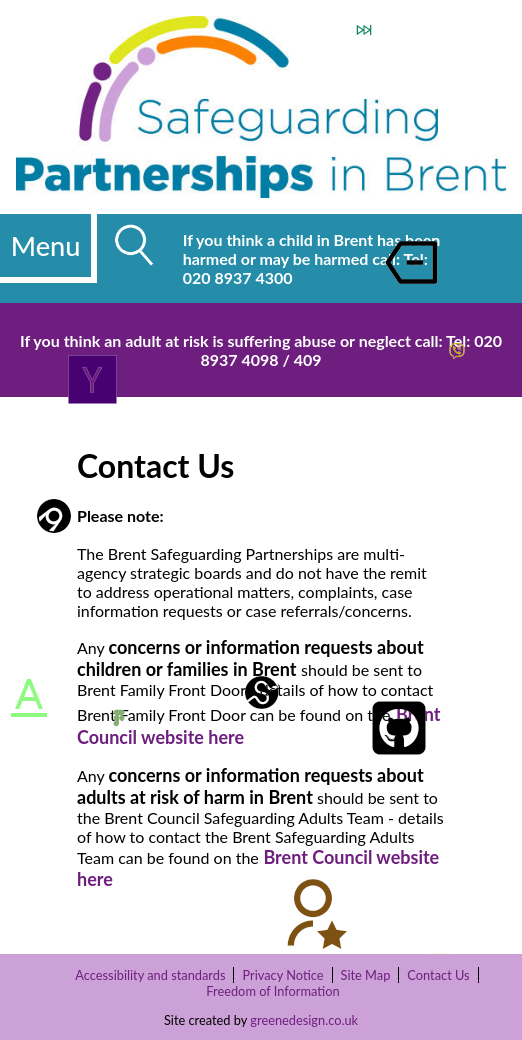  Describe the element at coordinates (92, 379) in the screenshot. I see `Y Combinator logo` at that location.